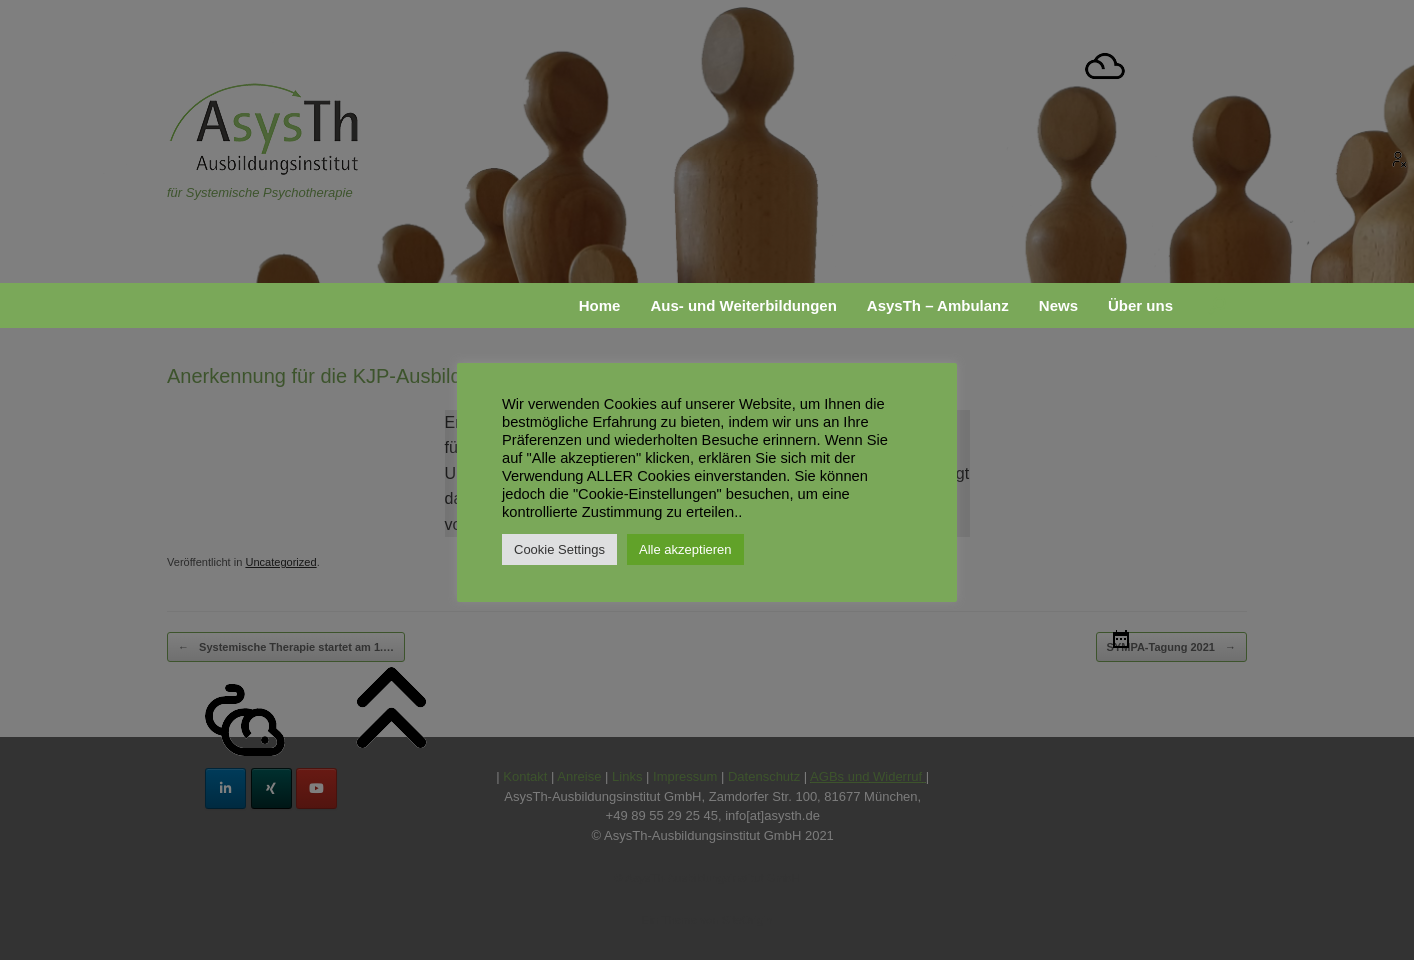  Describe the element at coordinates (1121, 639) in the screenshot. I see `select a date range` at that location.